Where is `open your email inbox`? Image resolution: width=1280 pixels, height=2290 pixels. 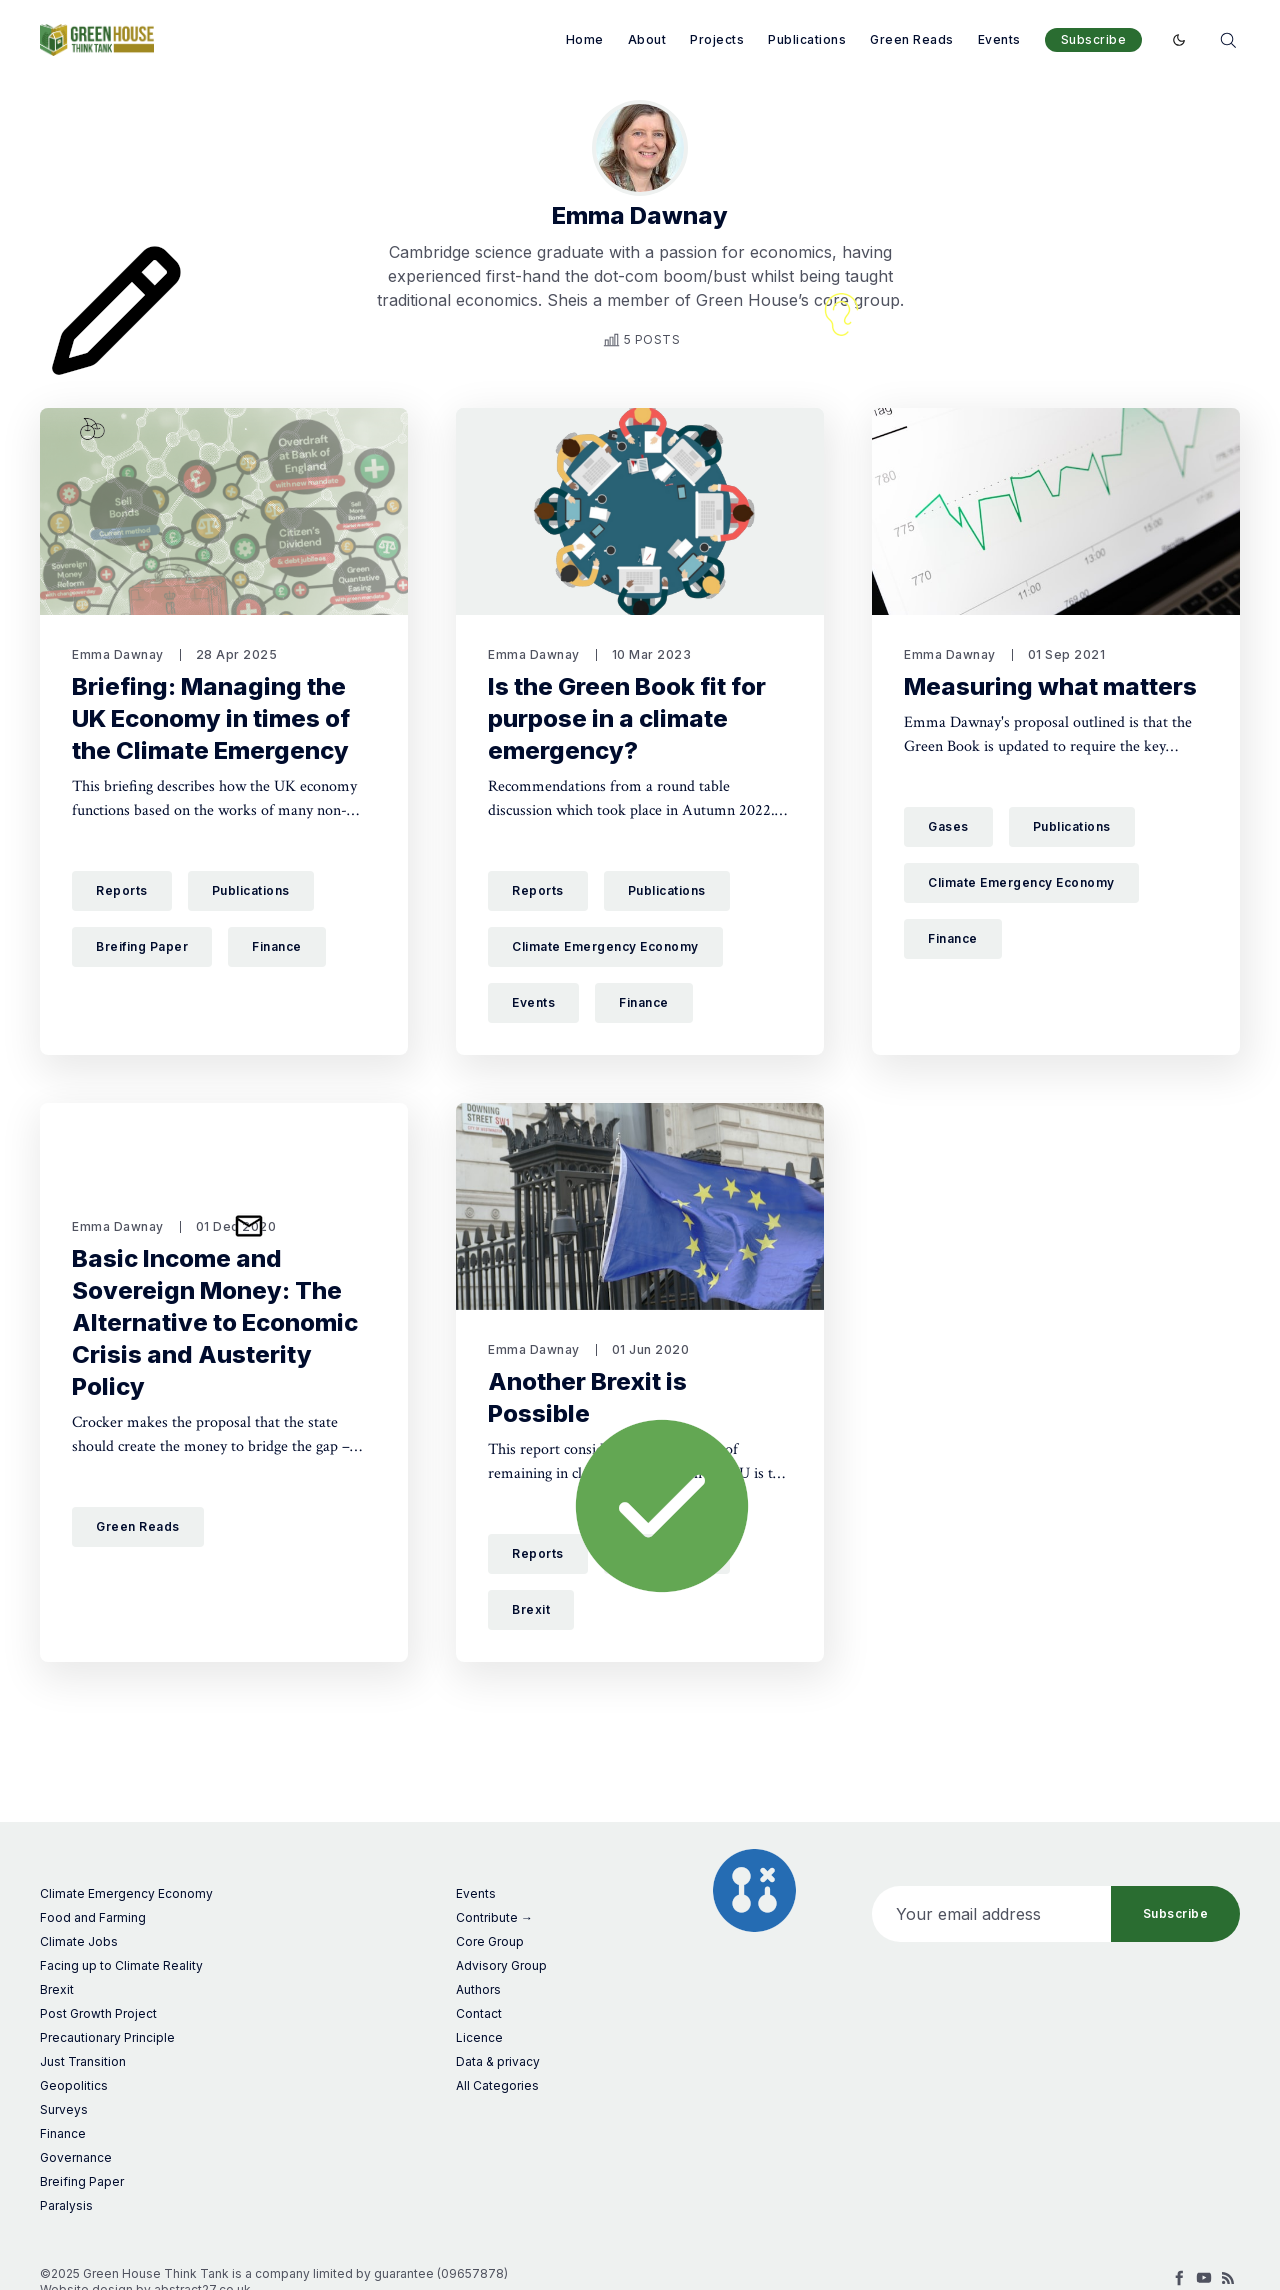
open your email inbox is located at coordinates (249, 1226).